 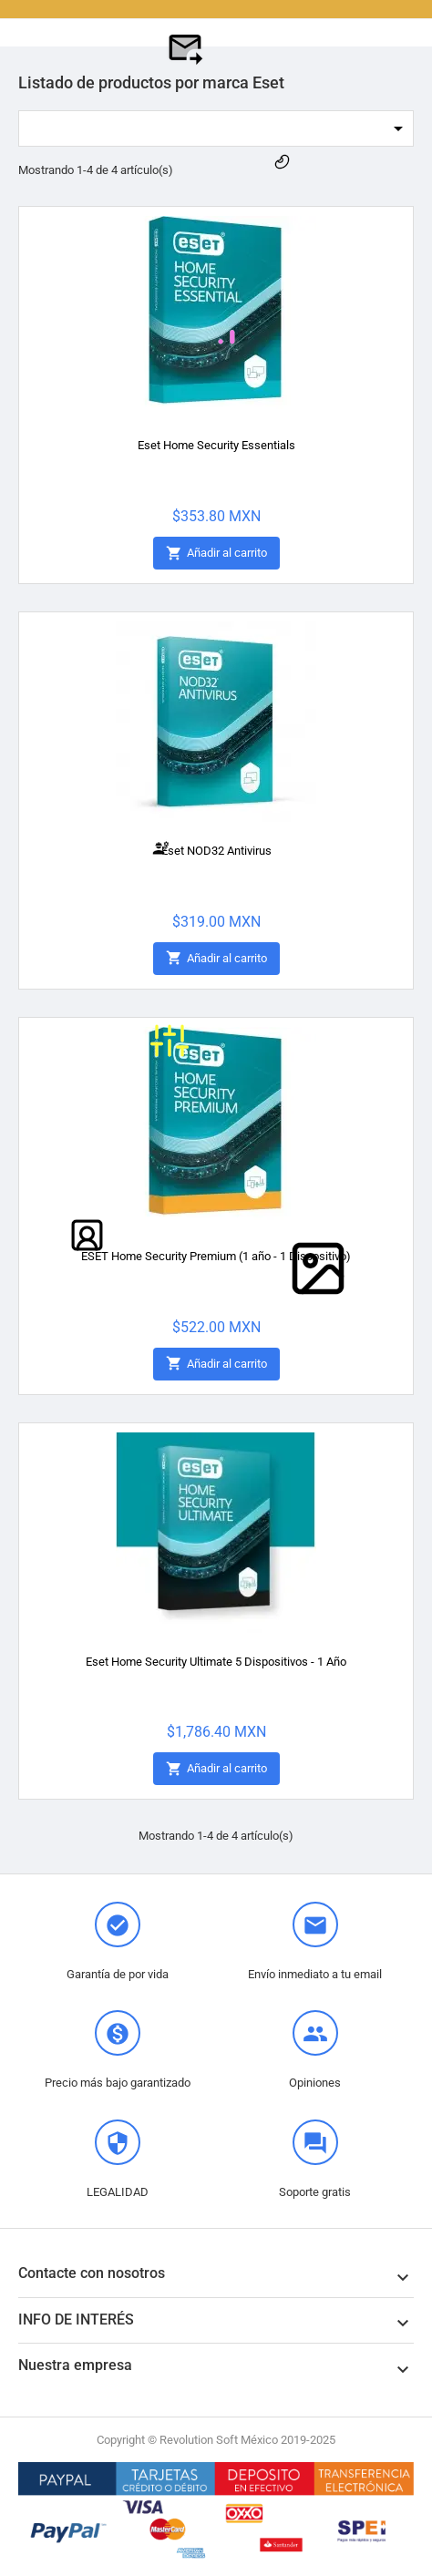 I want to click on indicates bean or legume ingredient, so click(x=282, y=161).